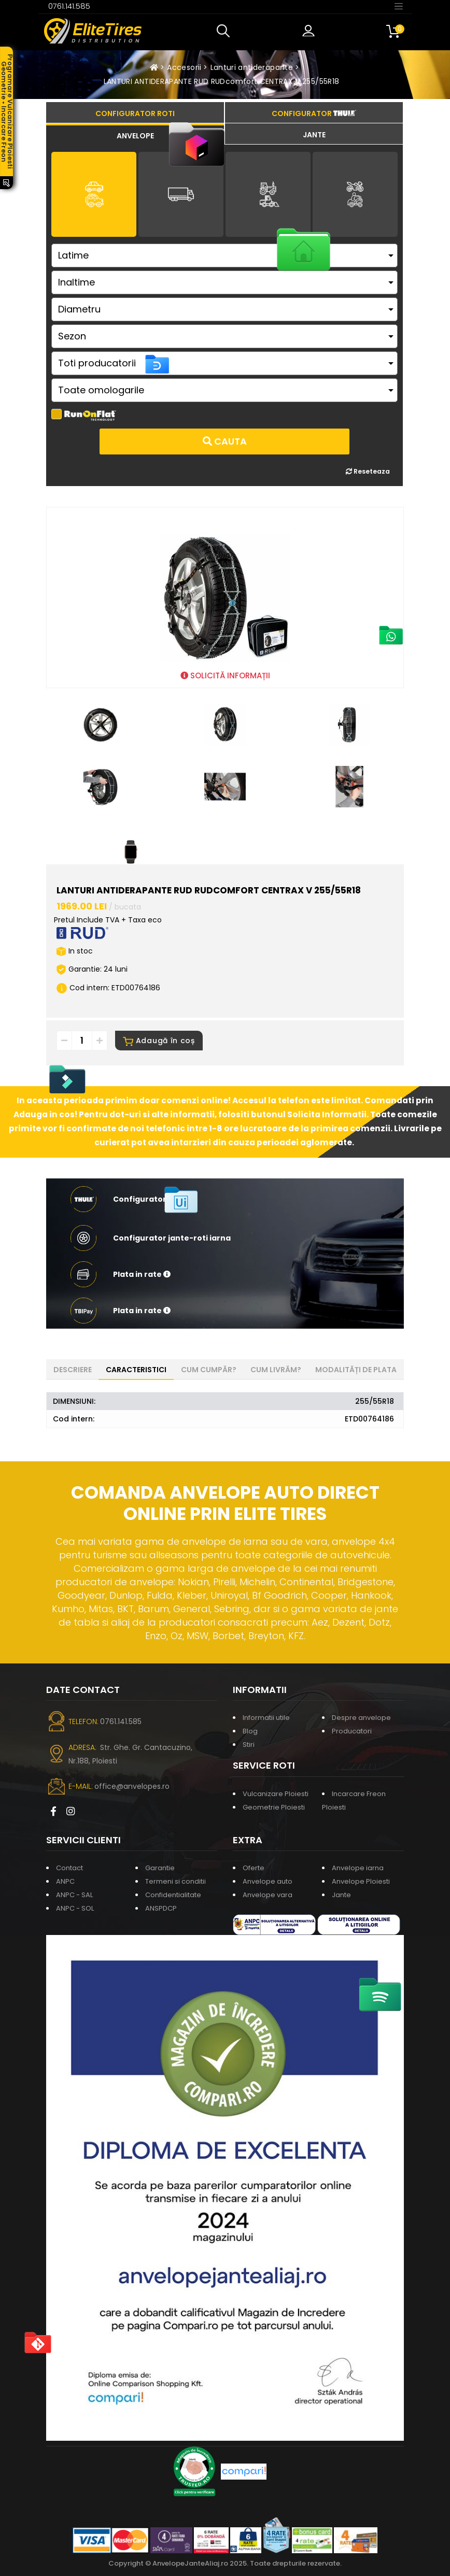  Describe the element at coordinates (391, 636) in the screenshot. I see `open folder containing whatsapp files` at that location.